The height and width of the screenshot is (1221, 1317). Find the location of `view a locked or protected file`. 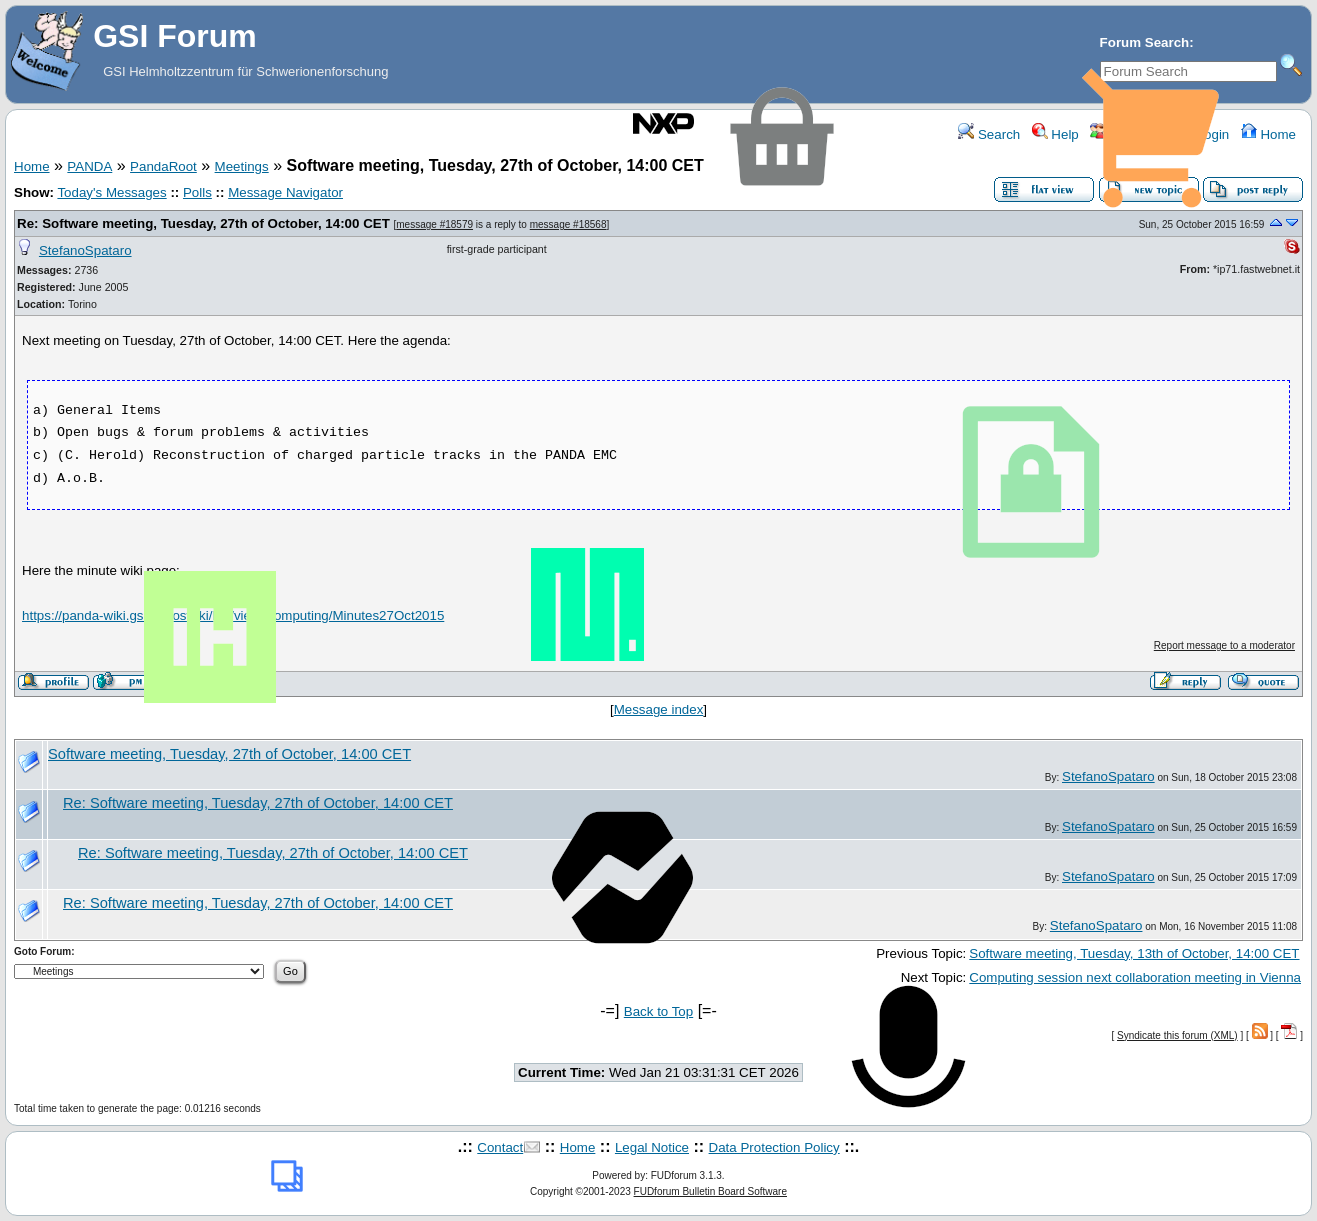

view a locked or protected file is located at coordinates (1031, 482).